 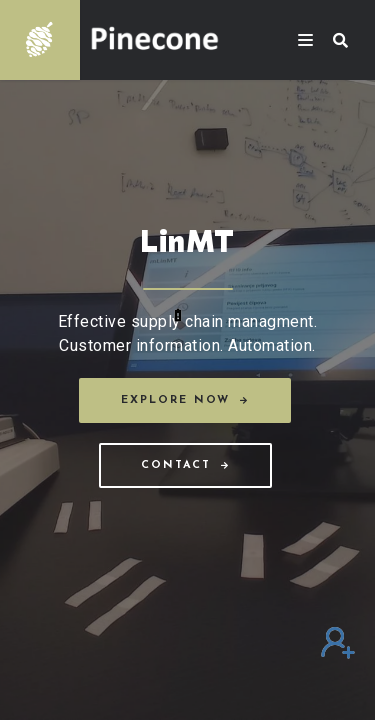 I want to click on add a new contact or friend, so click(x=338, y=642).